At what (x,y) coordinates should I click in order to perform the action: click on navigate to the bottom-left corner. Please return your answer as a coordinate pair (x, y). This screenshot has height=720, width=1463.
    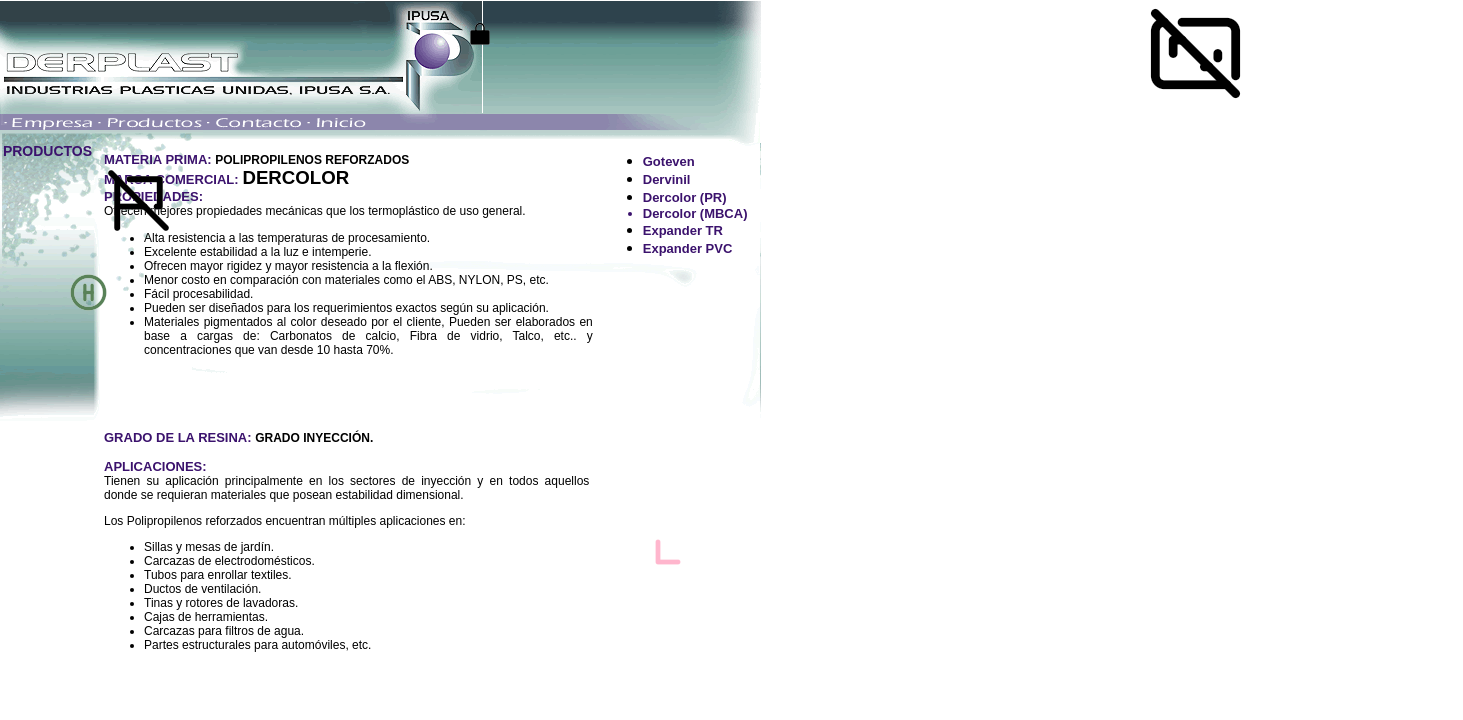
    Looking at the image, I should click on (668, 552).